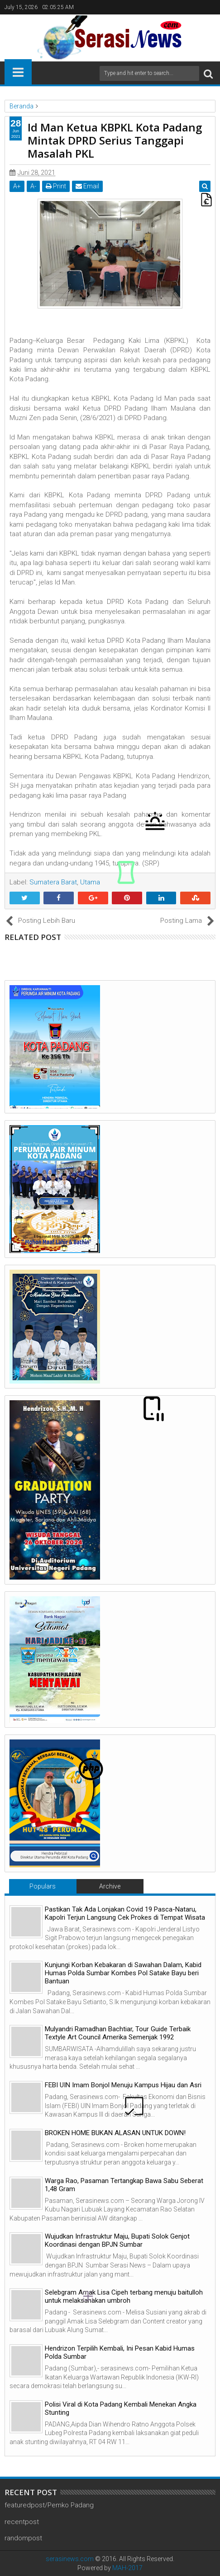 The width and height of the screenshot is (220, 2576). I want to click on switch to vertical panorama mode, so click(126, 872).